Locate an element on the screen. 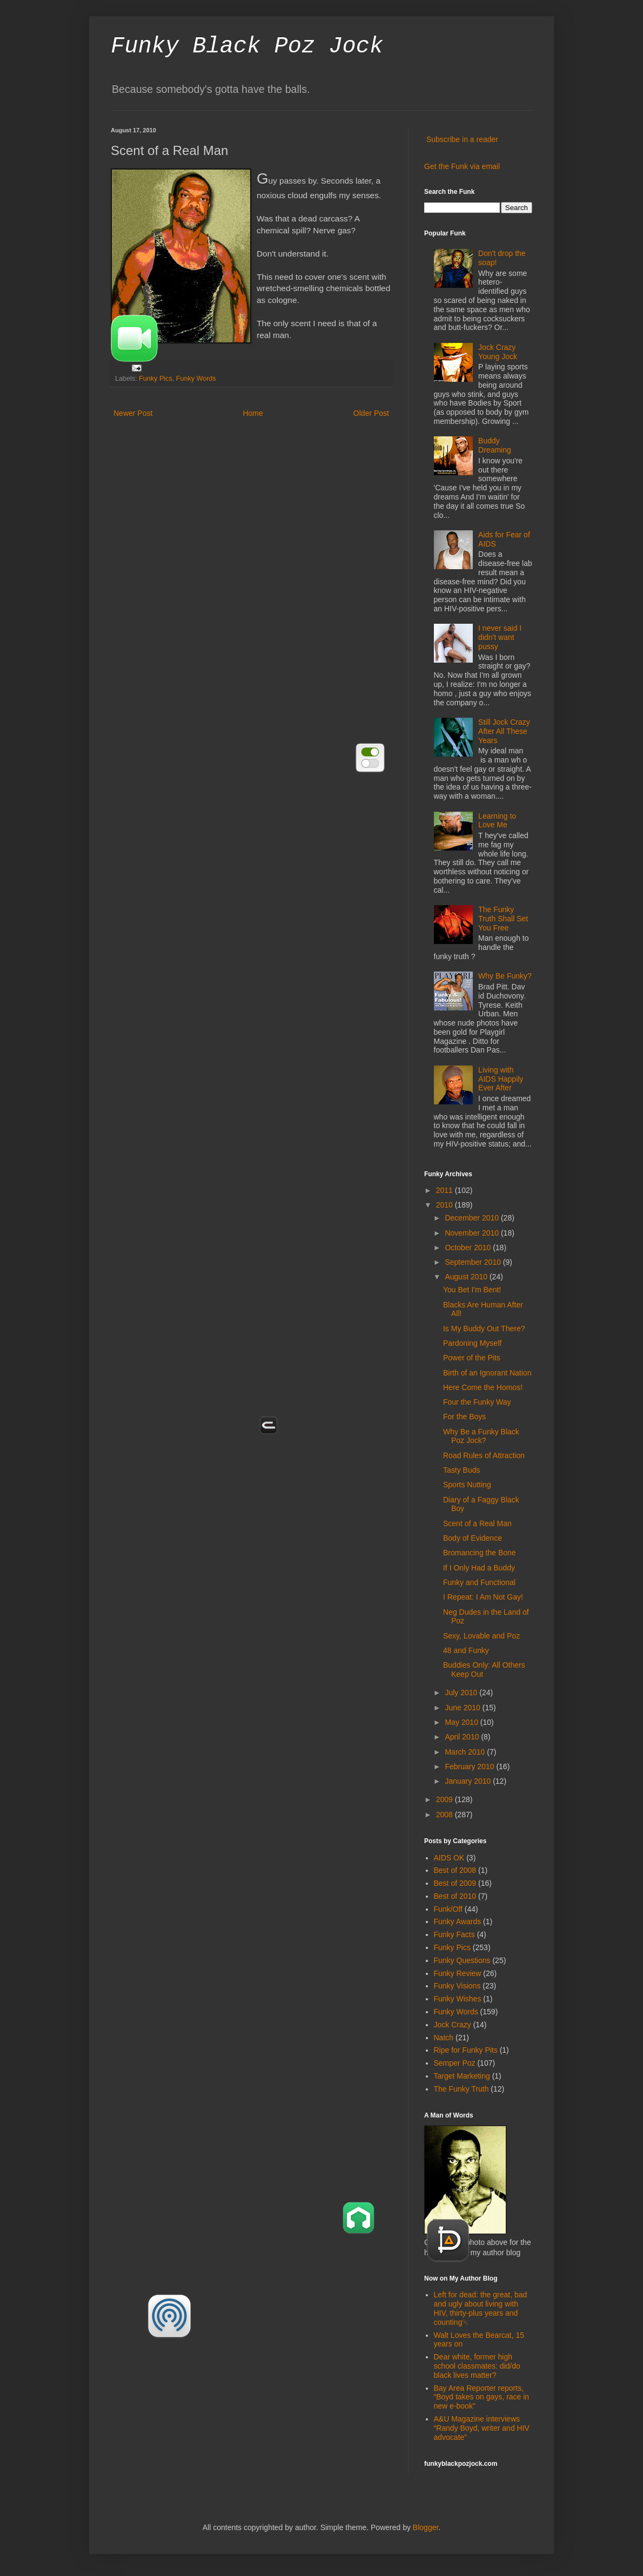 The image size is (643, 2576). open unity tweak tool settings is located at coordinates (370, 758).